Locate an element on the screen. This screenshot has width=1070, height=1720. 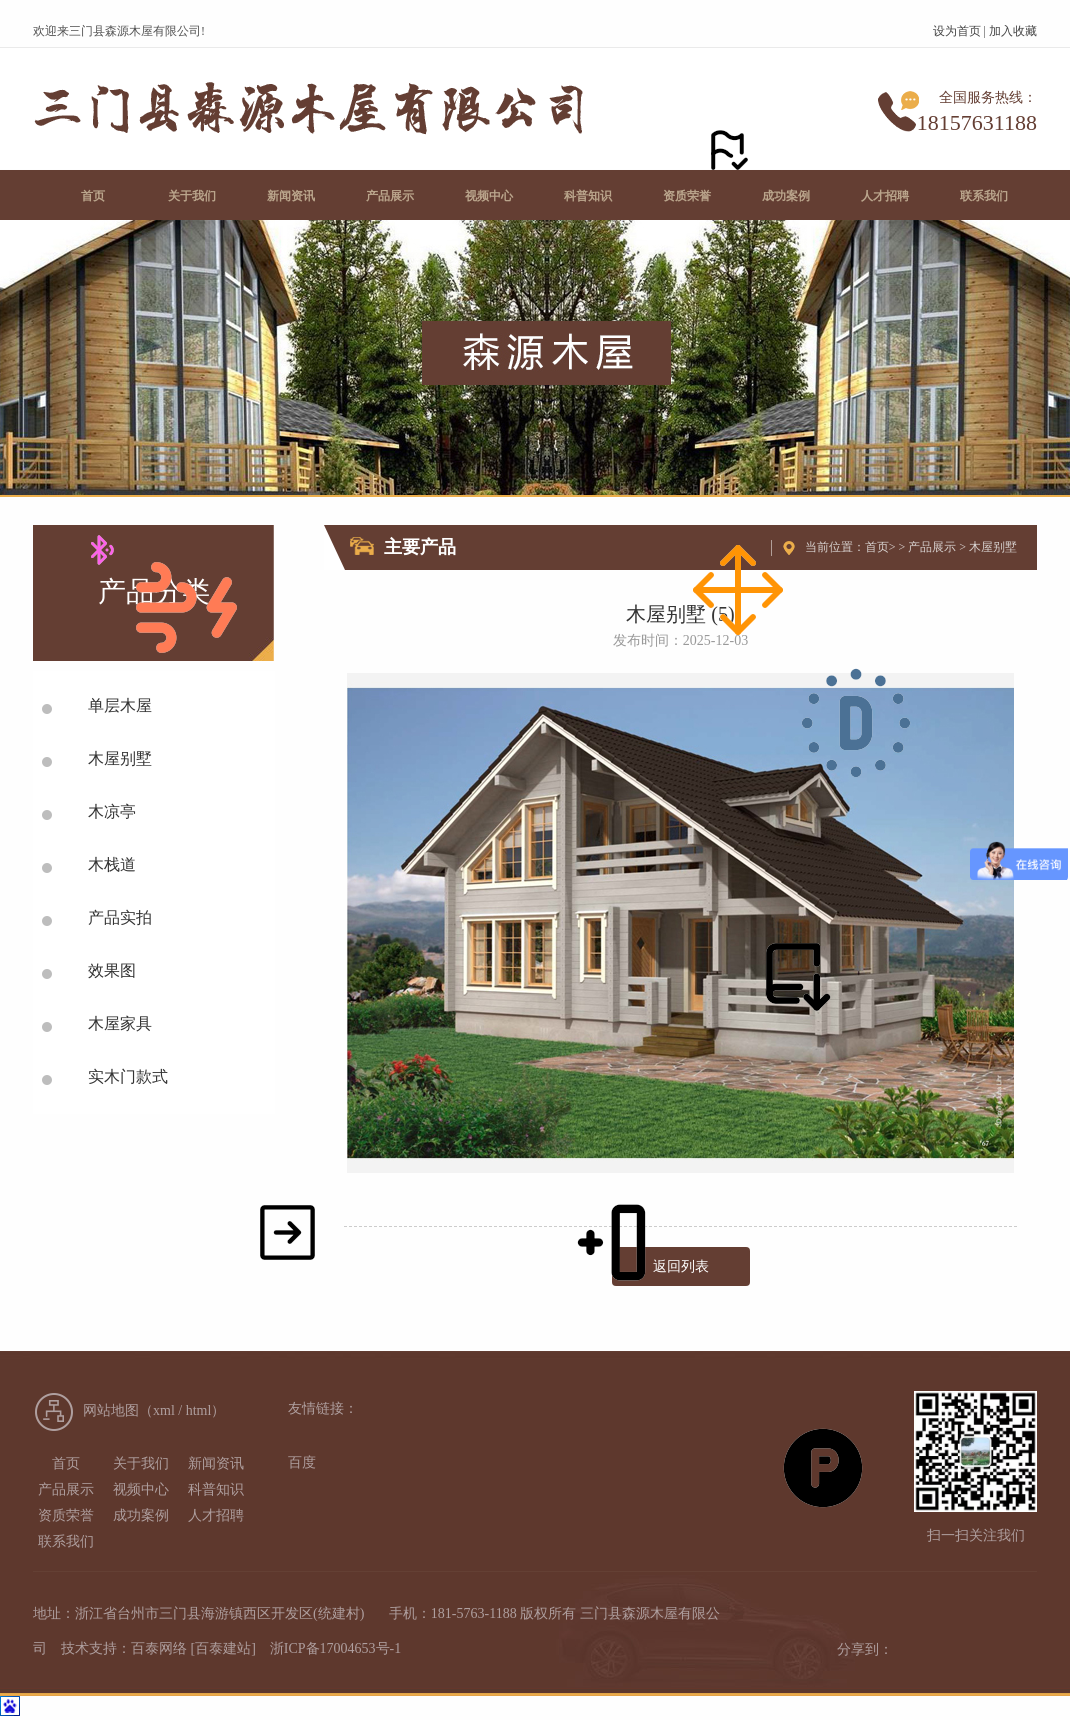
searching for nearby bluetooth devices is located at coordinates (99, 550).